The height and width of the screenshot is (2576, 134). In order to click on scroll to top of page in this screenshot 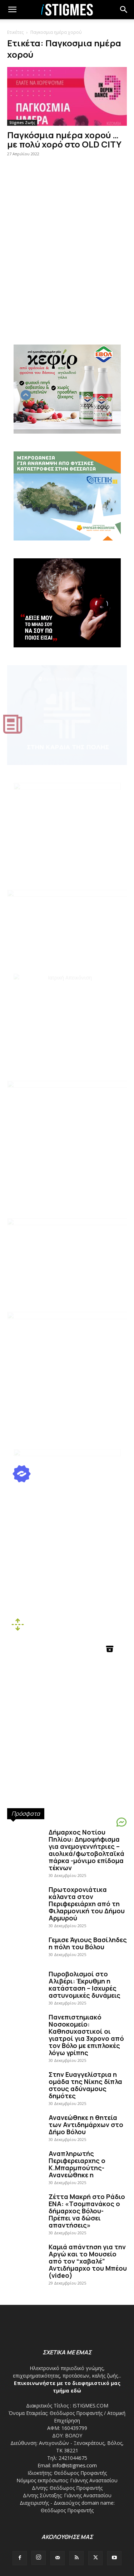, I will do `click(26, 395)`.